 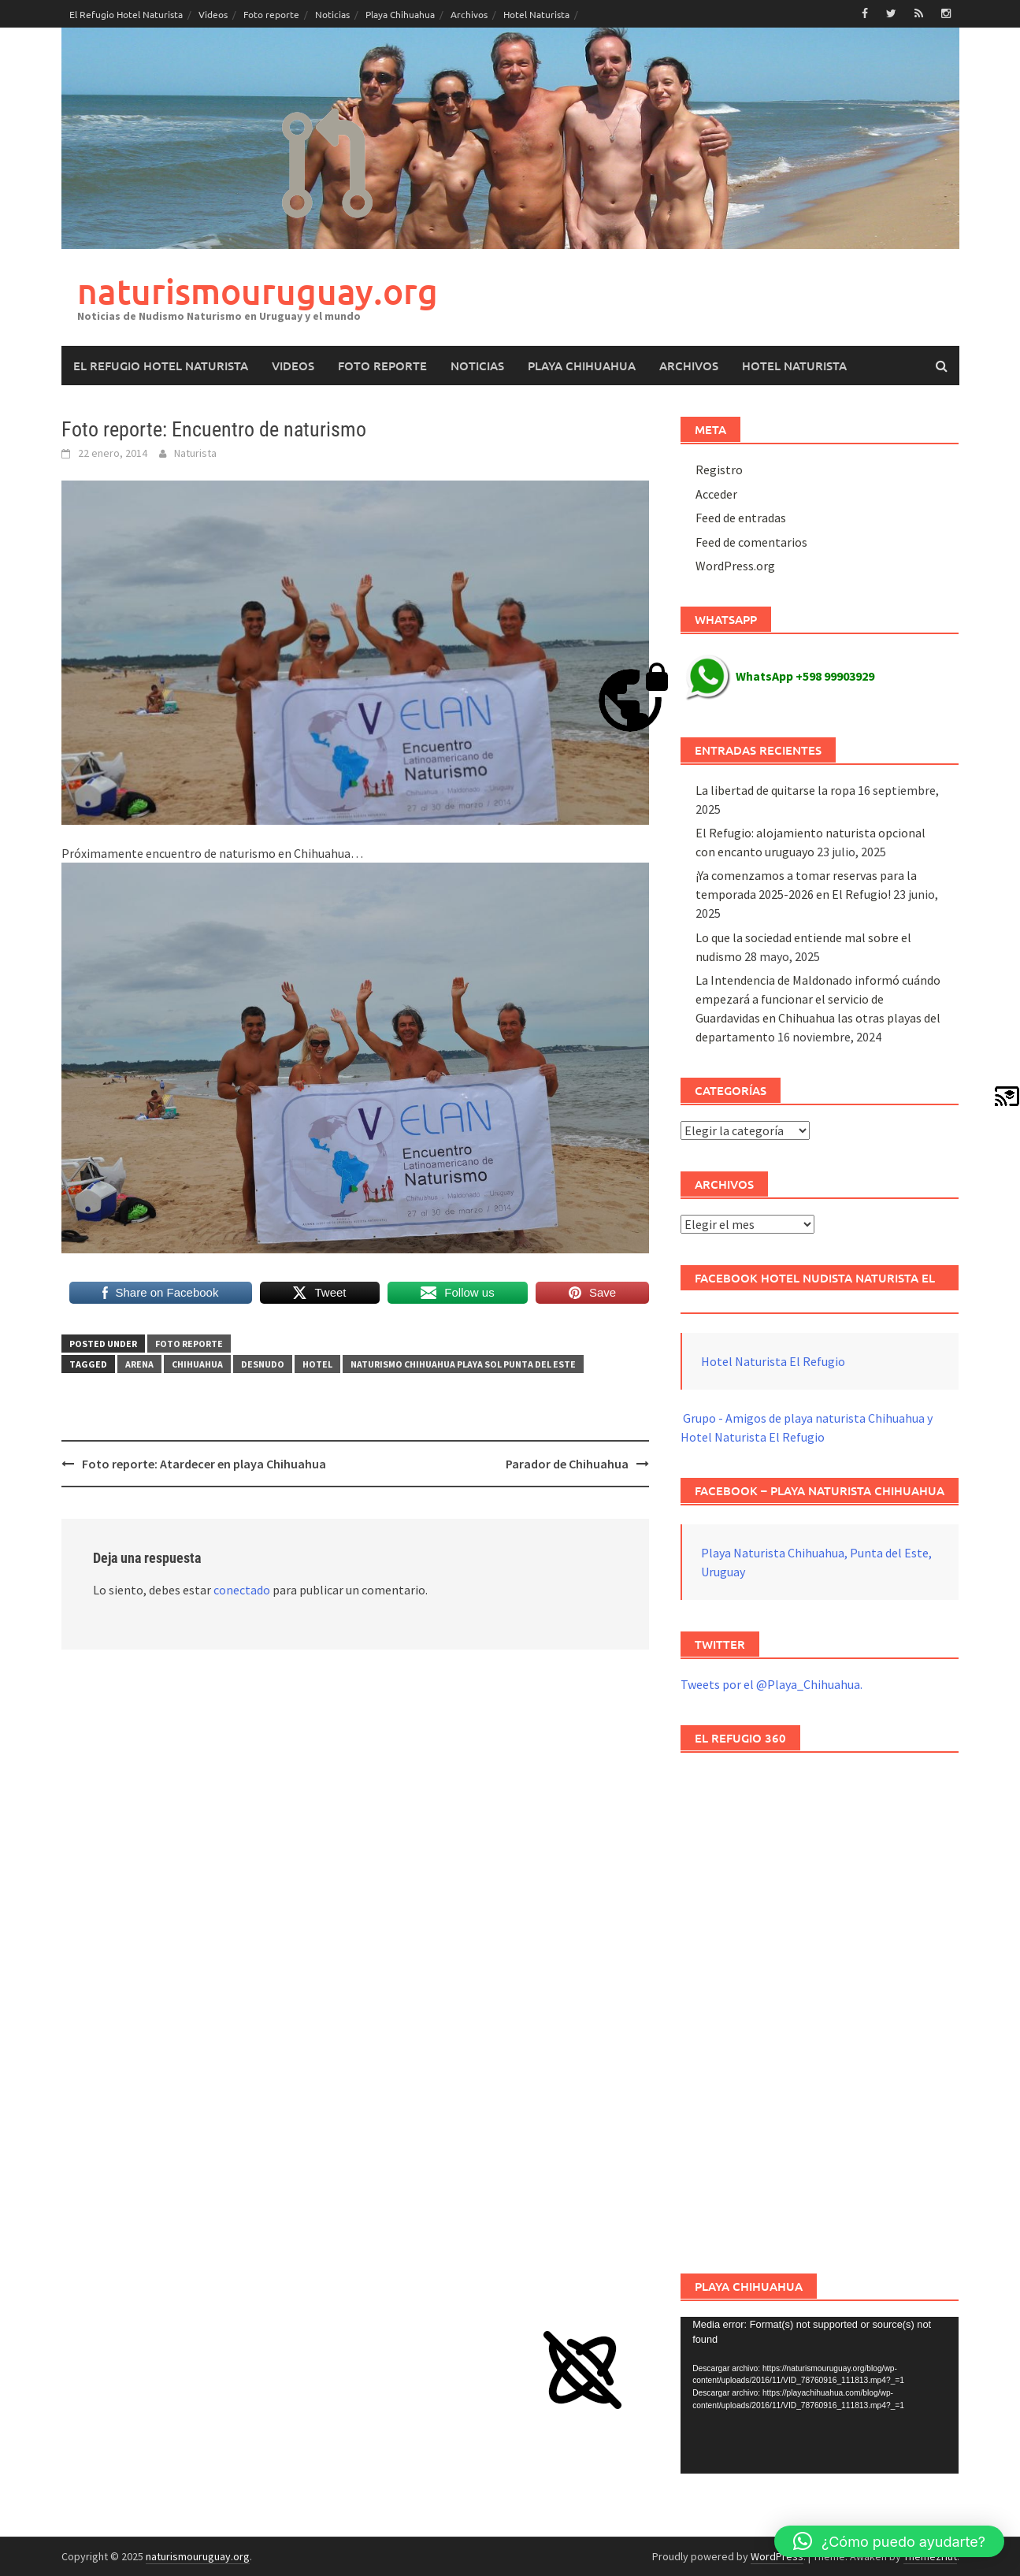 I want to click on create a new pull request, so click(x=327, y=165).